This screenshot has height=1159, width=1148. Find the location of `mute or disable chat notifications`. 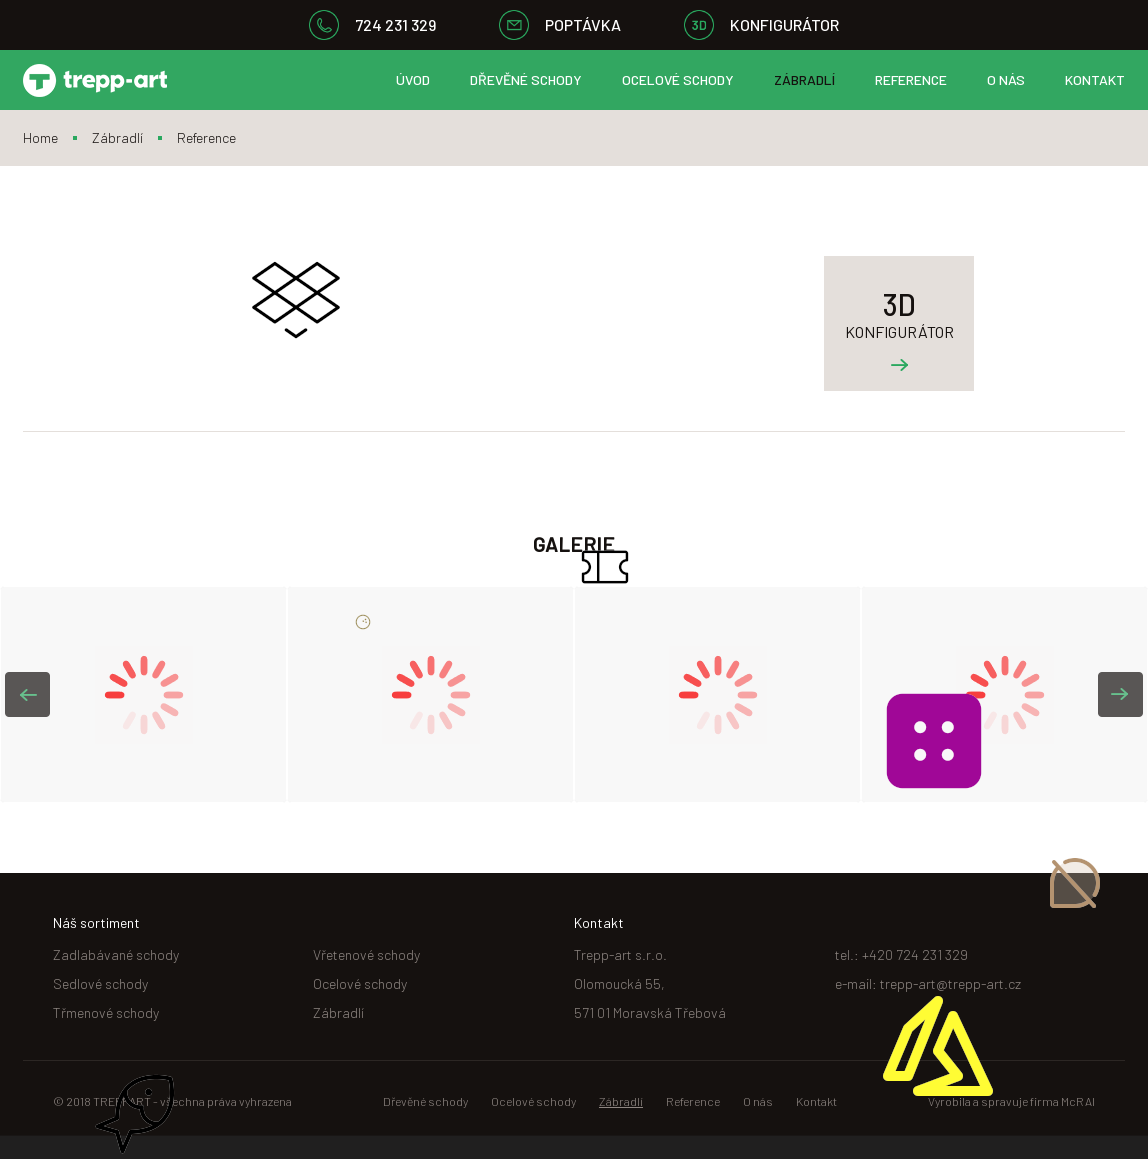

mute or disable chat notifications is located at coordinates (1074, 884).